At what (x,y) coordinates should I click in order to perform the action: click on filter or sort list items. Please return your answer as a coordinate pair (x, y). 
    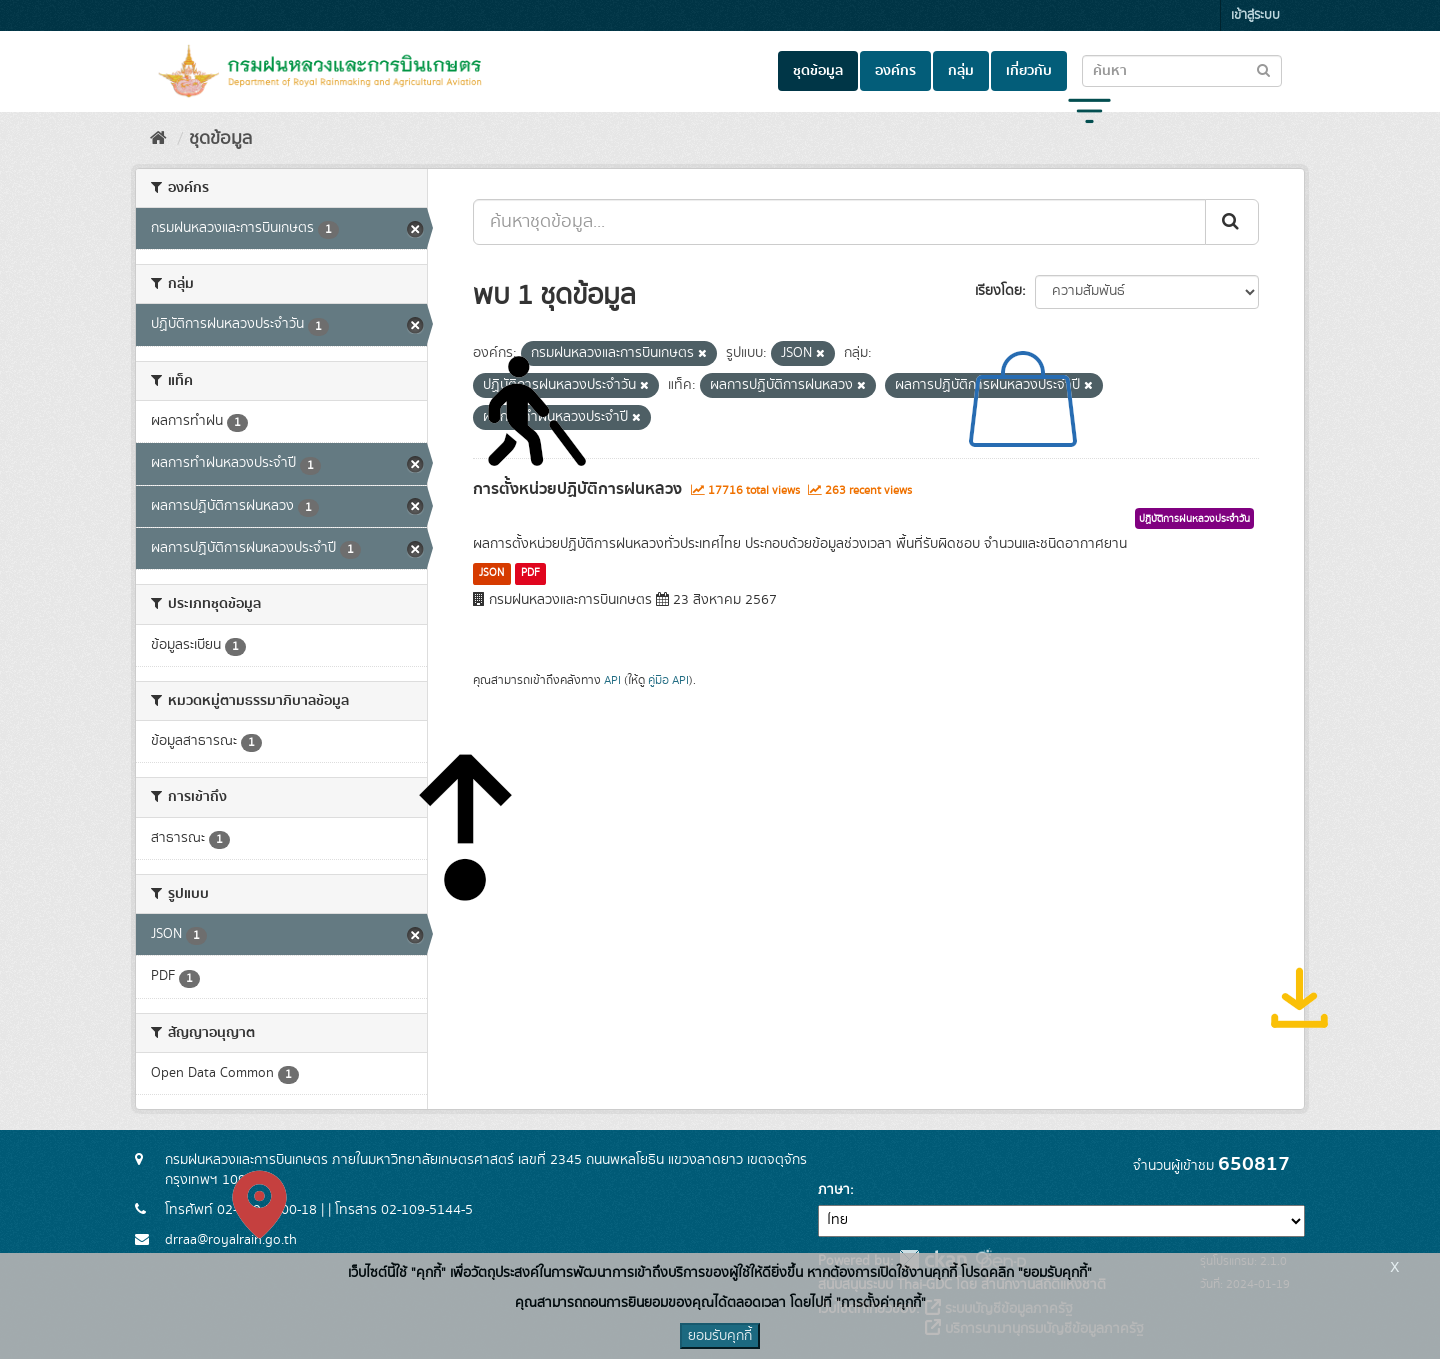
    Looking at the image, I should click on (1089, 111).